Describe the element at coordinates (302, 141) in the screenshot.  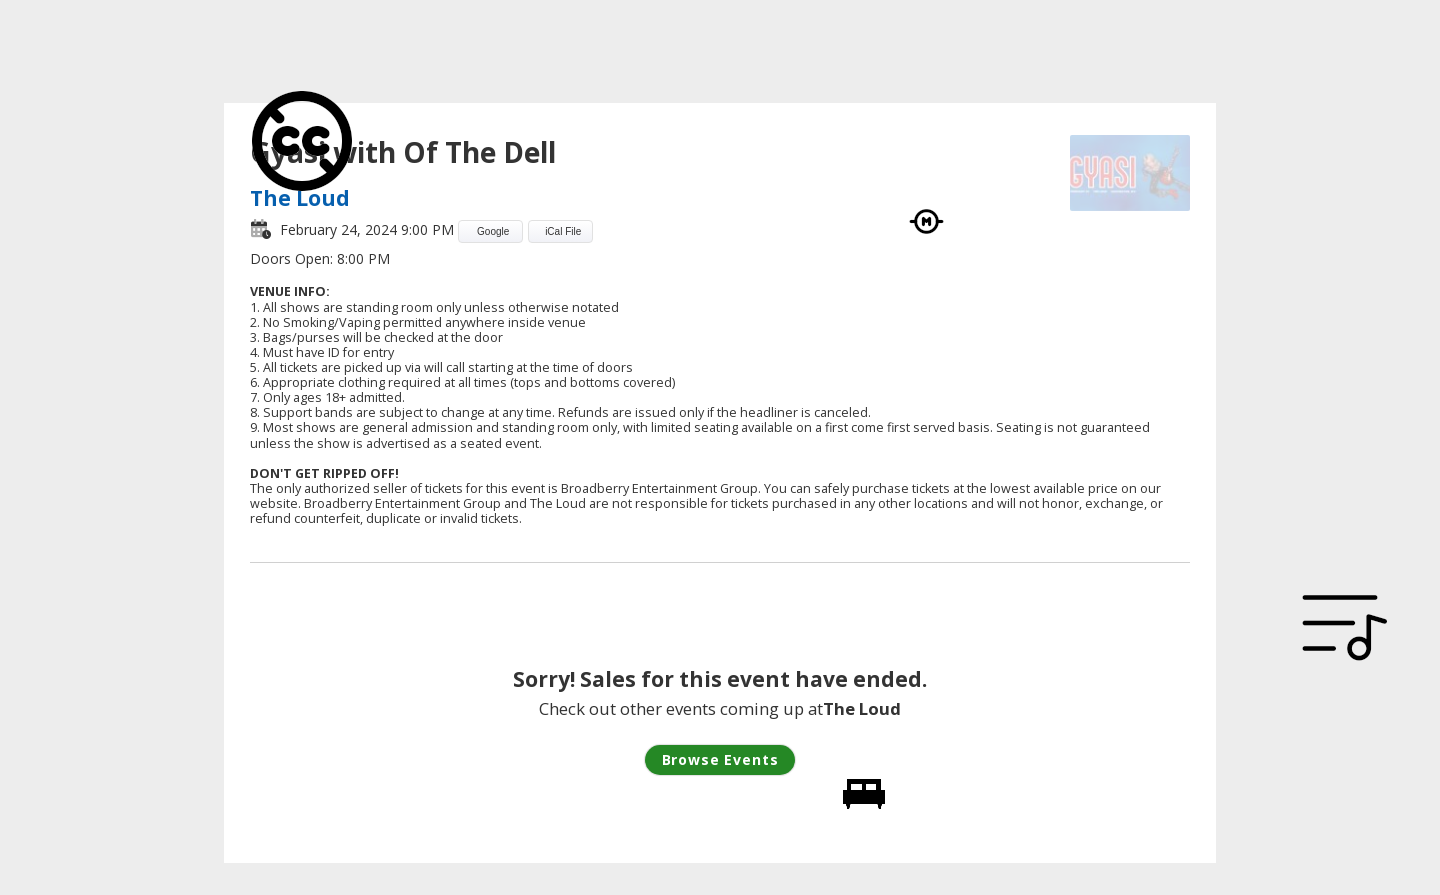
I see `indicates content is not available under creative commons license` at that location.